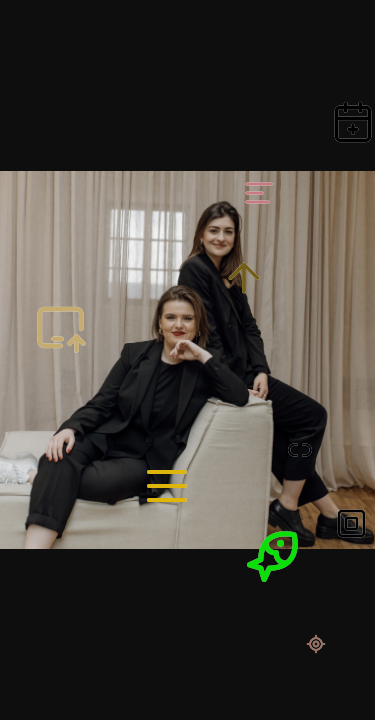 The height and width of the screenshot is (720, 375). What do you see at coordinates (316, 644) in the screenshot?
I see `current location found` at bounding box center [316, 644].